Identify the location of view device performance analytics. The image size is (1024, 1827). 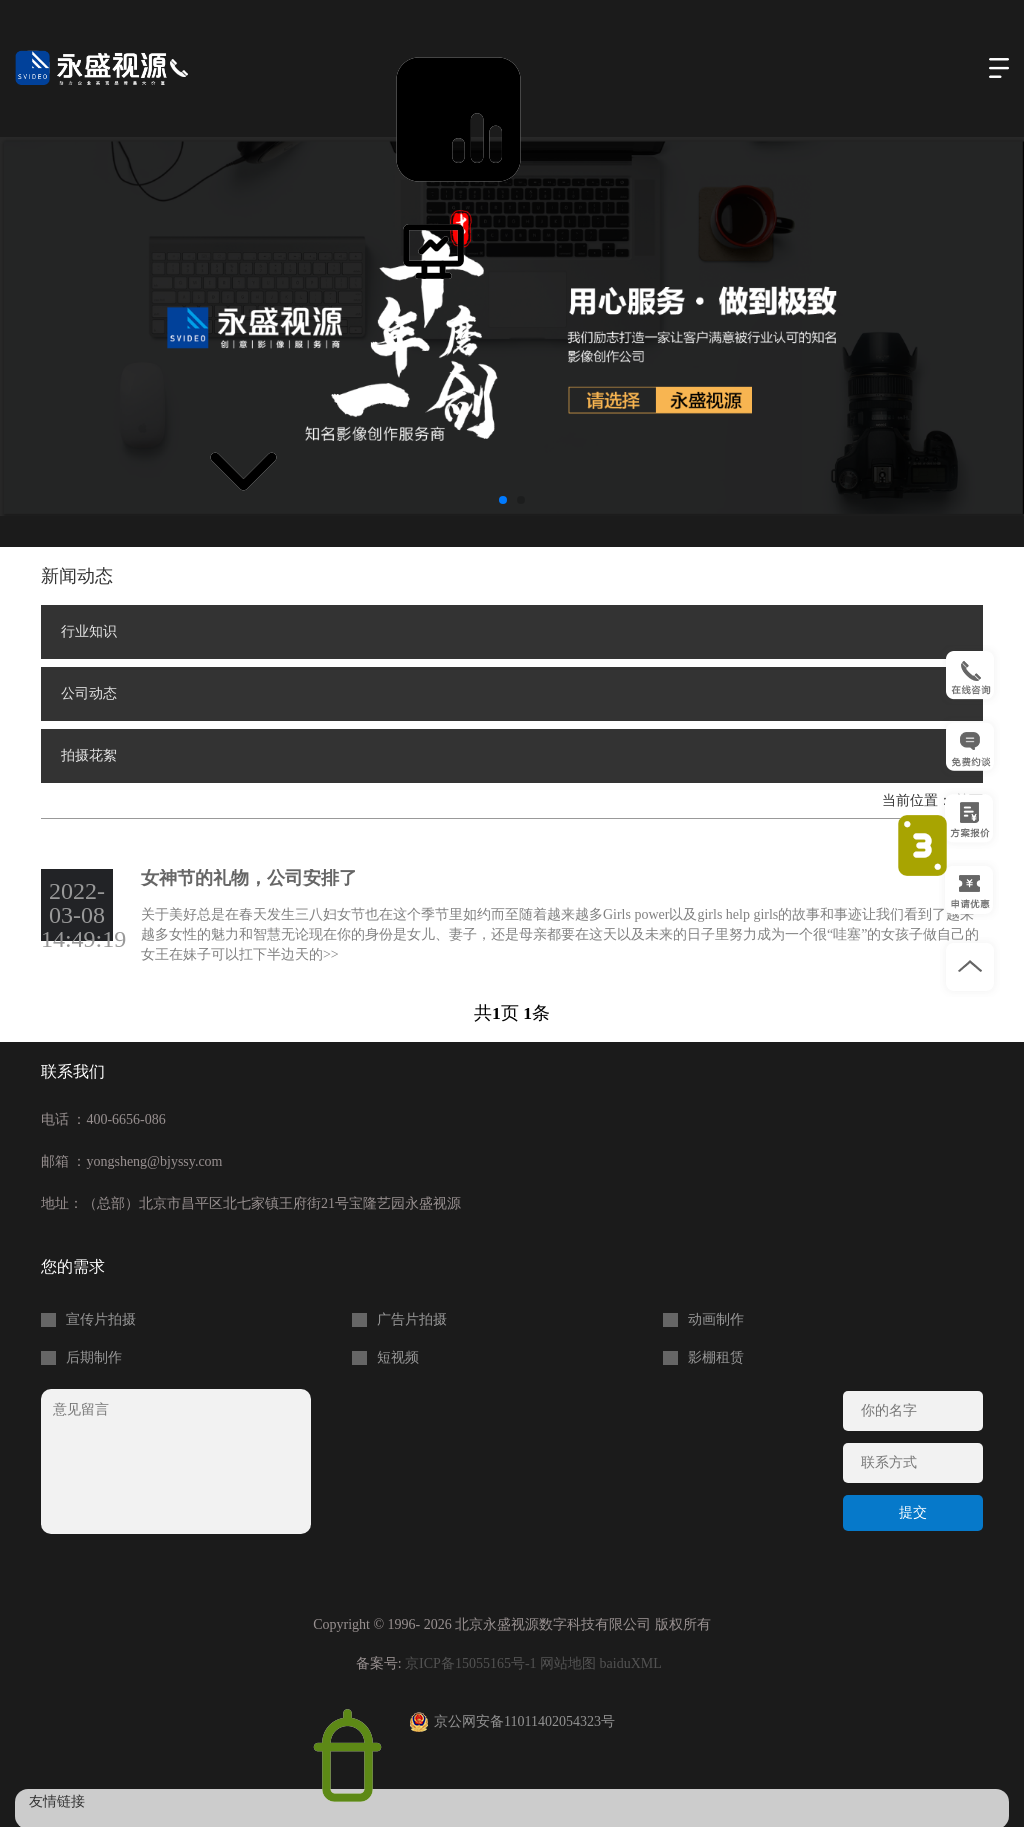
(433, 251).